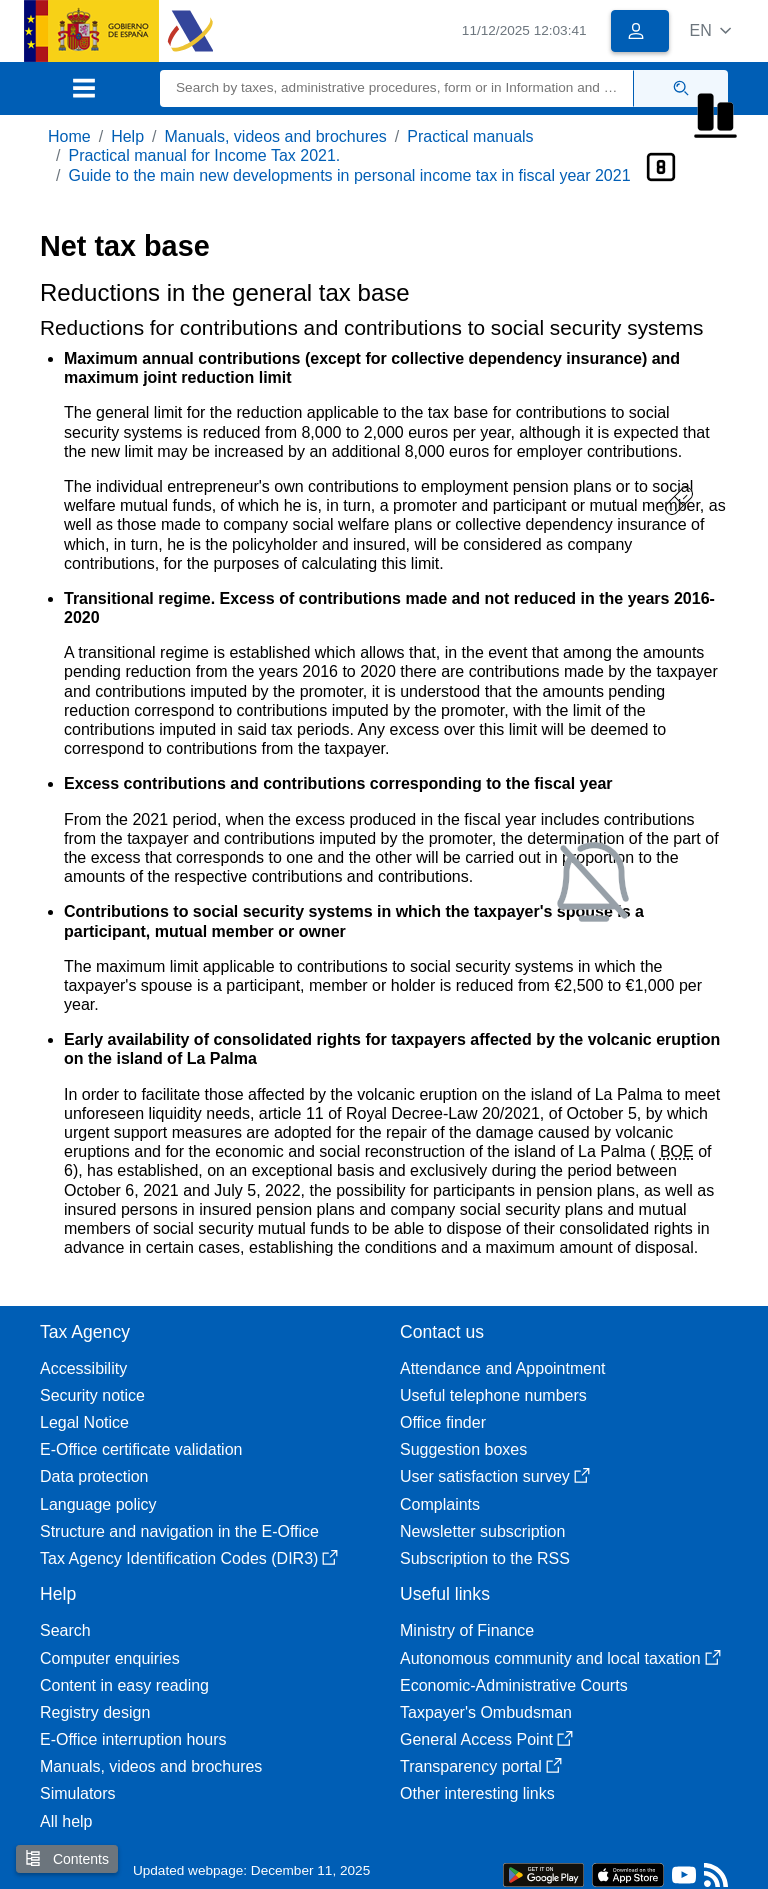  Describe the element at coordinates (661, 167) in the screenshot. I see `select item number 8 from a list` at that location.